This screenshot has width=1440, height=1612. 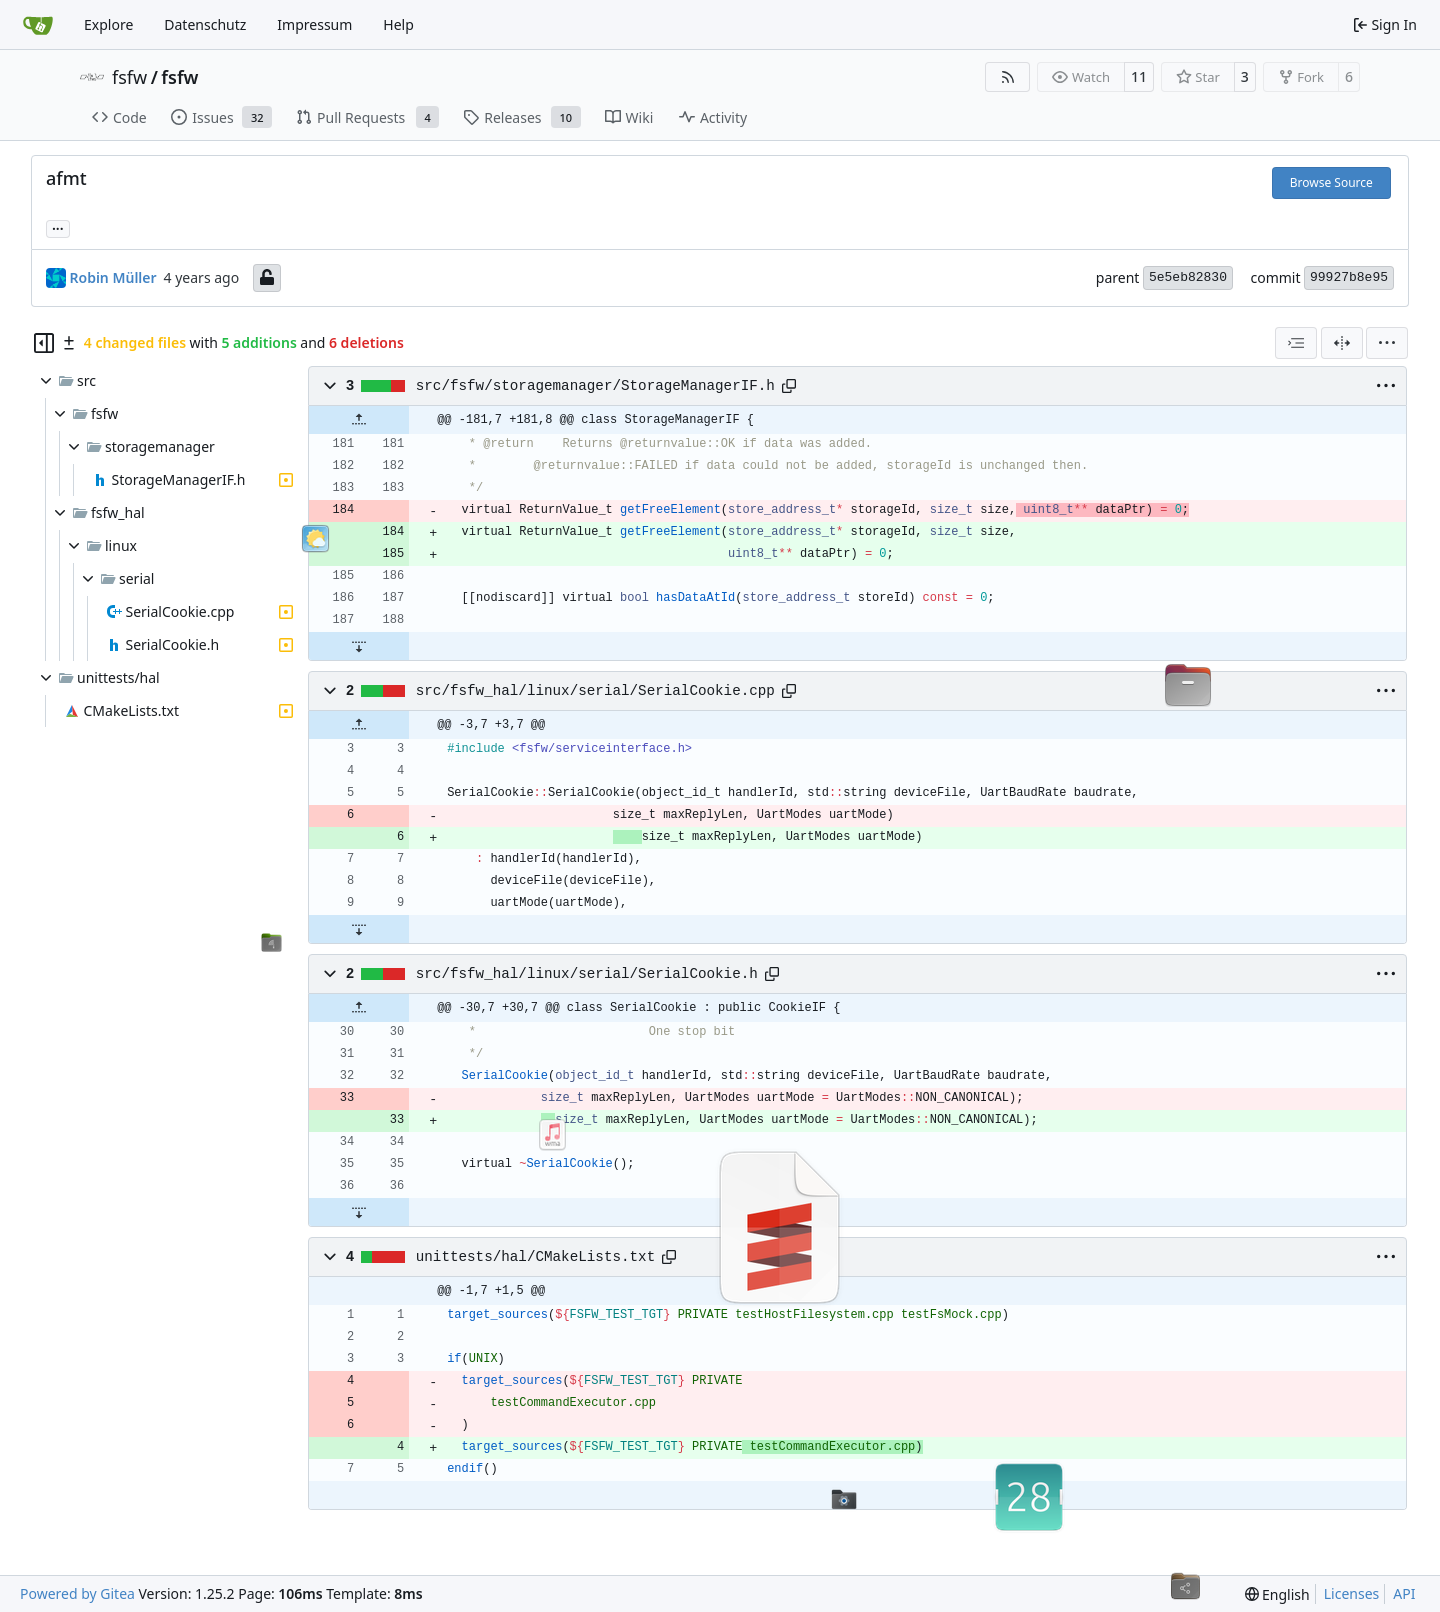 I want to click on a scala programming language source file, so click(x=779, y=1227).